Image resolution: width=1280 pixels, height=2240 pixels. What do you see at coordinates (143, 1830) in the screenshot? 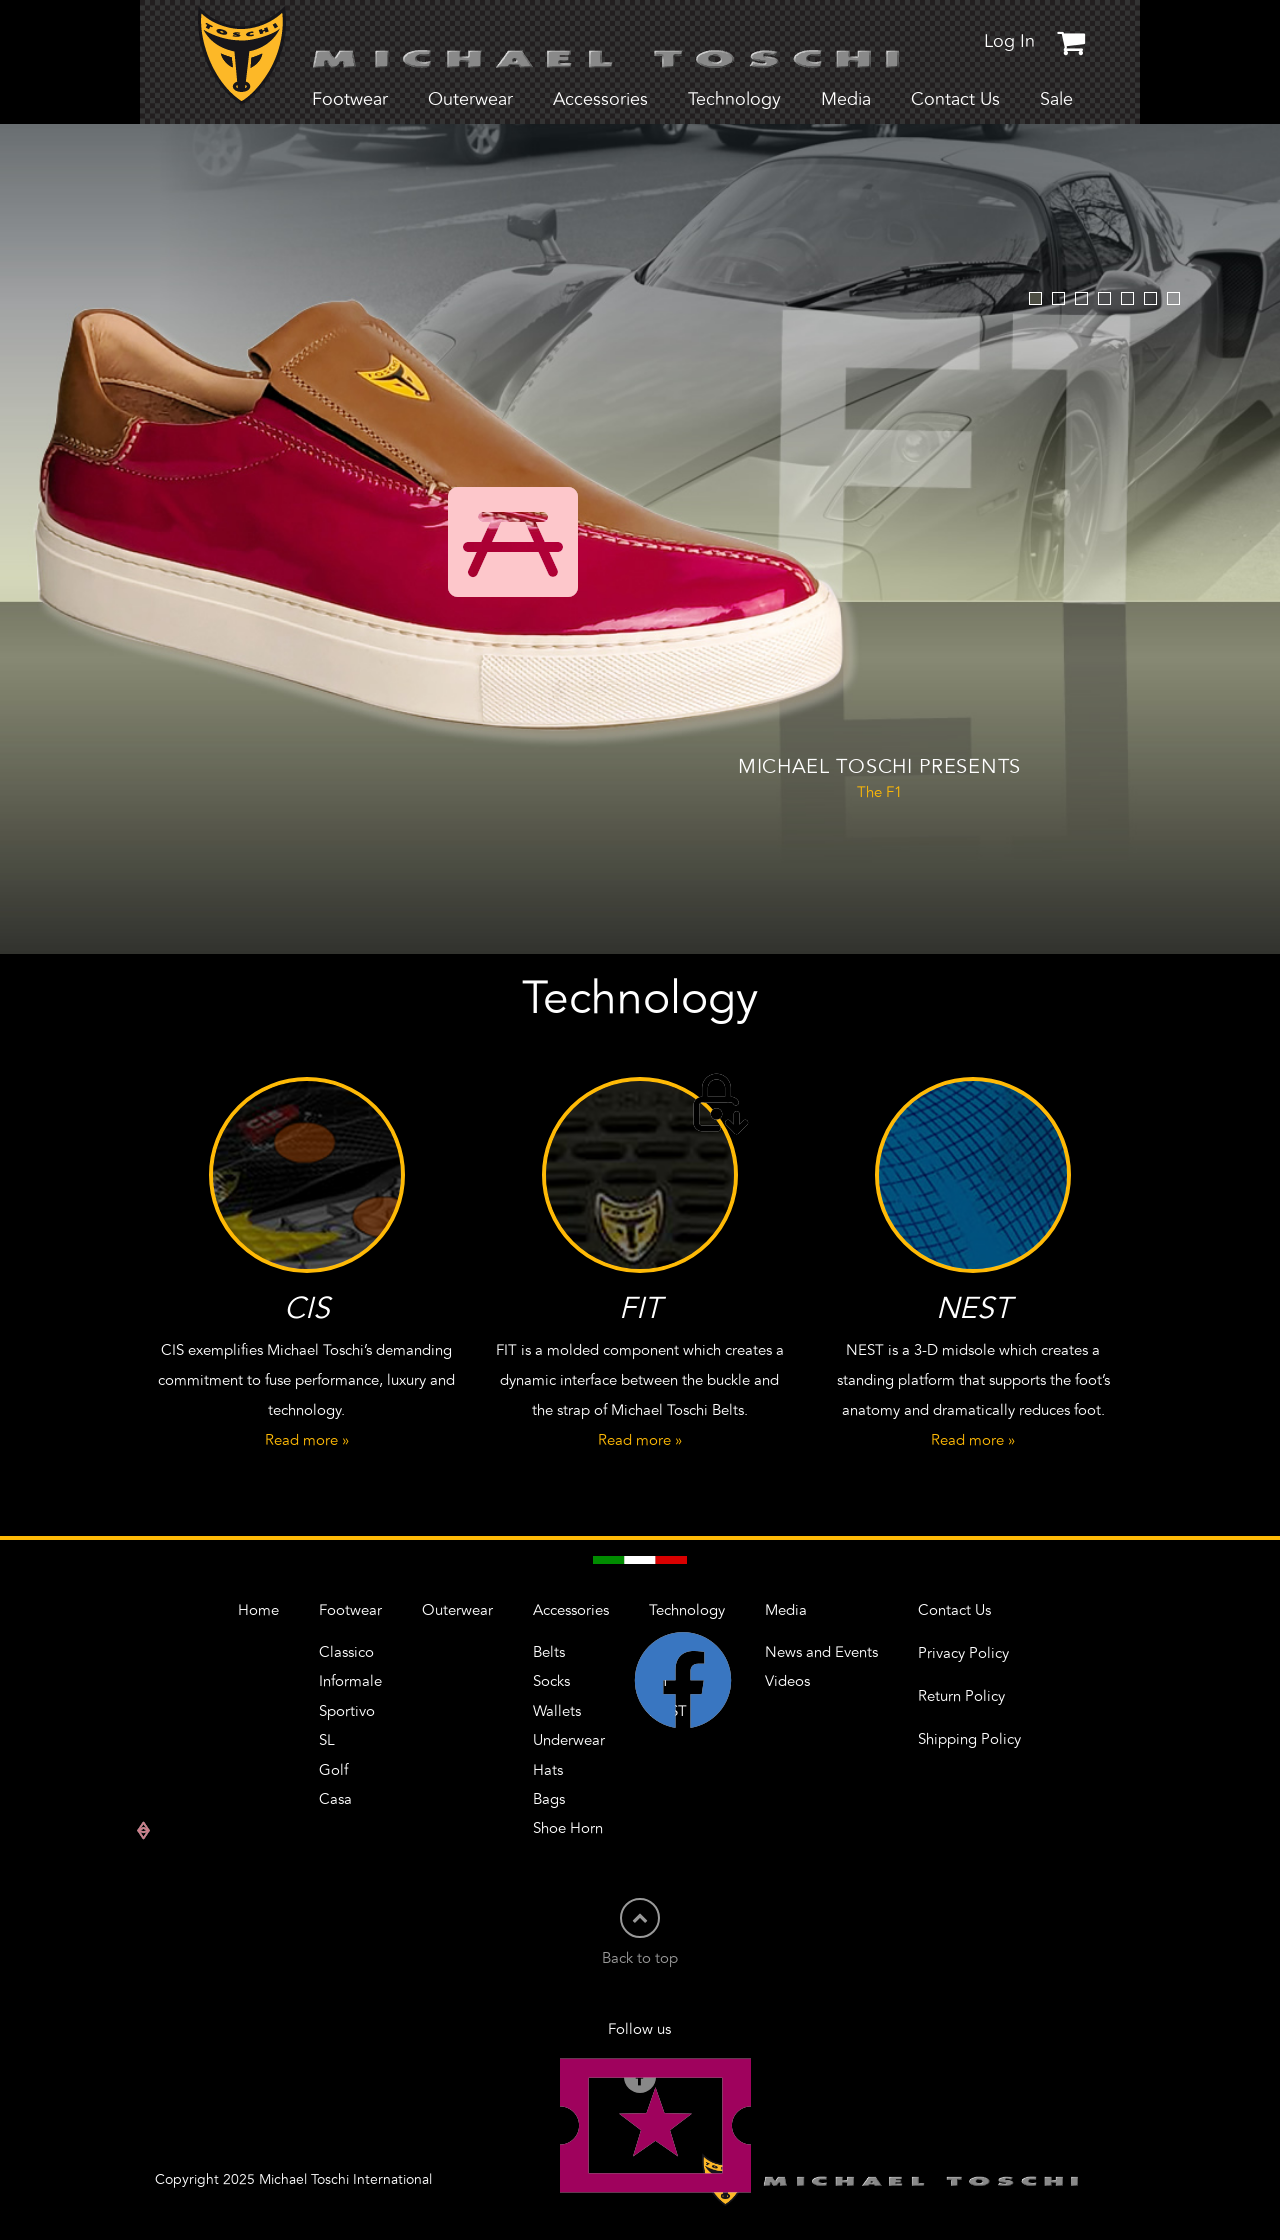
I see `view ethereum wallet balance` at bounding box center [143, 1830].